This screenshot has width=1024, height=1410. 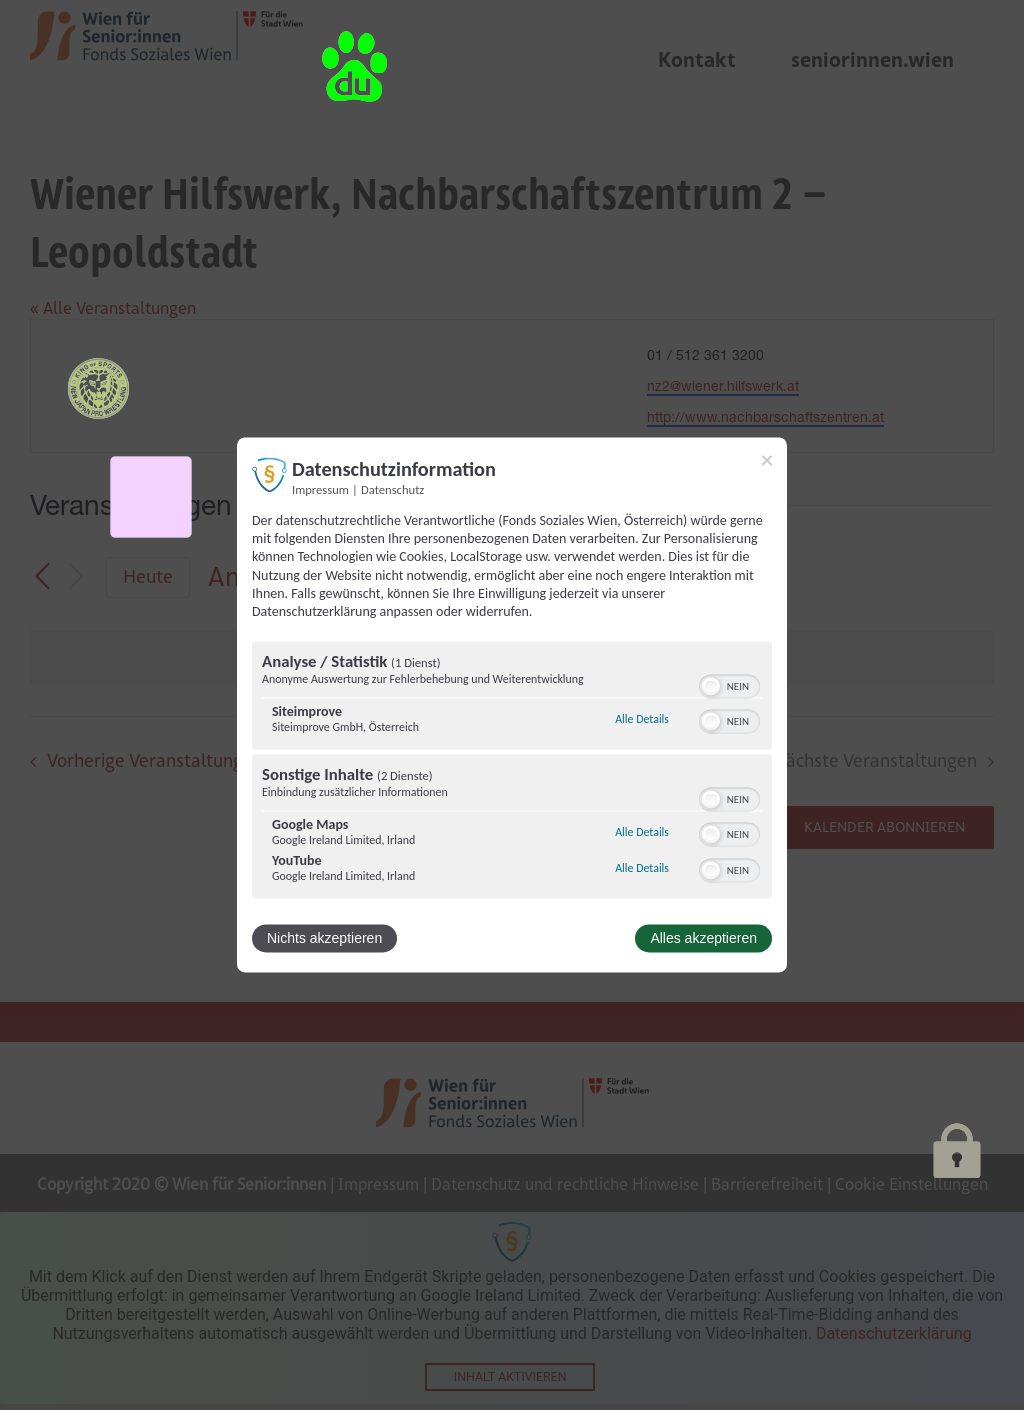 What do you see at coordinates (151, 497) in the screenshot?
I see `stop media playback` at bounding box center [151, 497].